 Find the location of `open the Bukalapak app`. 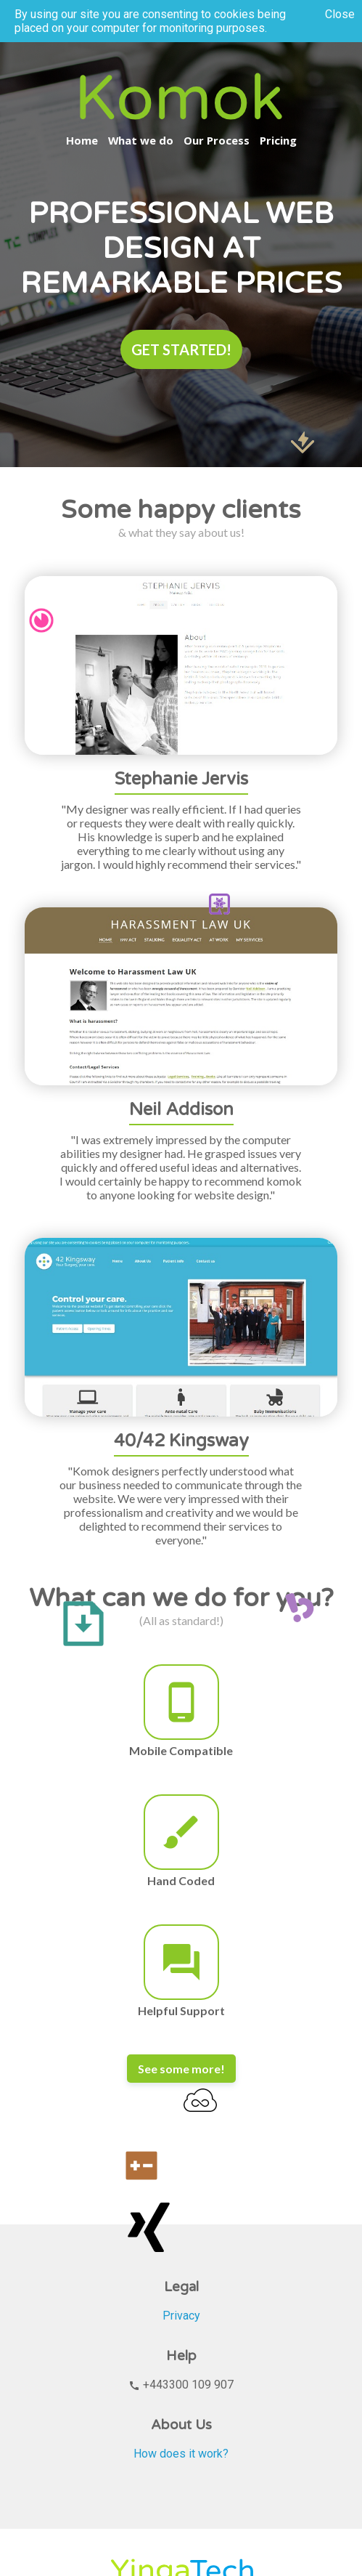

open the Bukalapak app is located at coordinates (300, 1608).